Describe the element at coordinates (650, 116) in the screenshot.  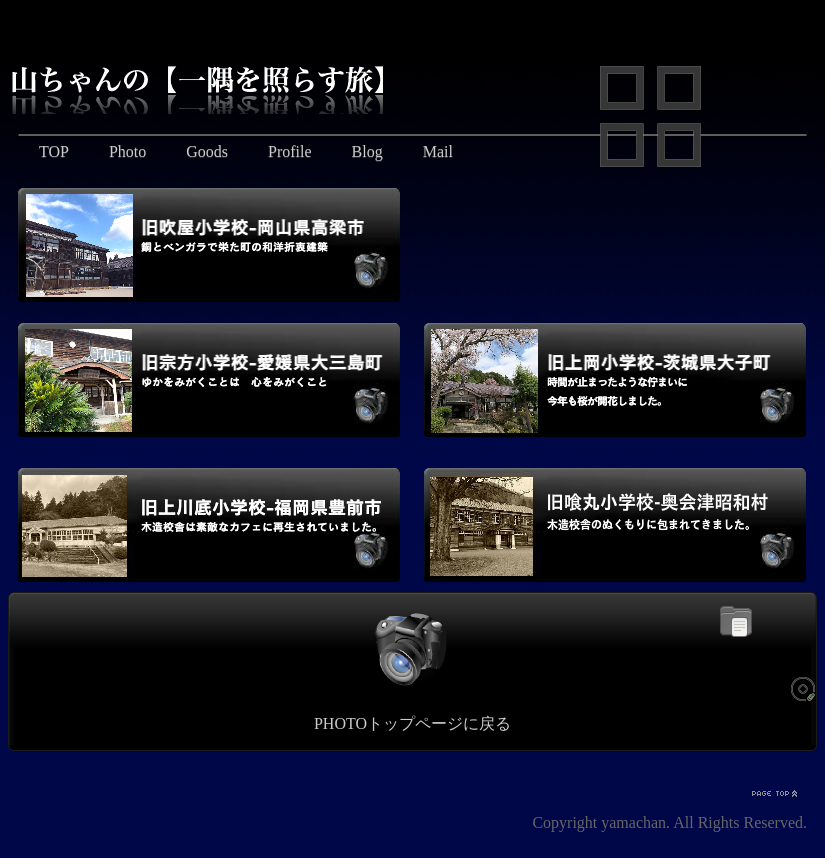
I see `access msn account settings` at that location.